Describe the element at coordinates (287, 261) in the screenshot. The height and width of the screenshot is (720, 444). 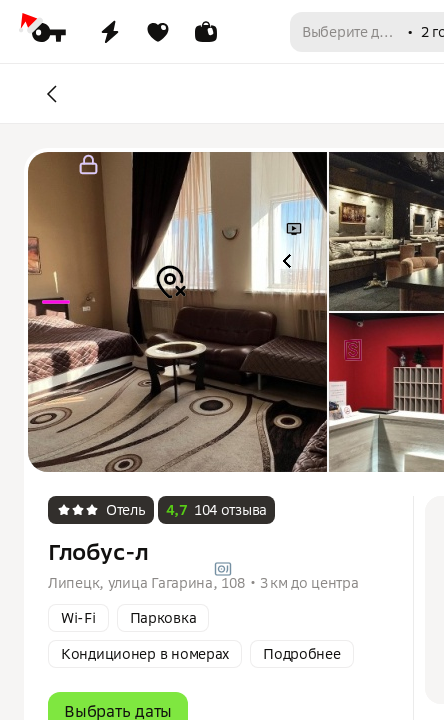
I see `go back to the previous screen` at that location.